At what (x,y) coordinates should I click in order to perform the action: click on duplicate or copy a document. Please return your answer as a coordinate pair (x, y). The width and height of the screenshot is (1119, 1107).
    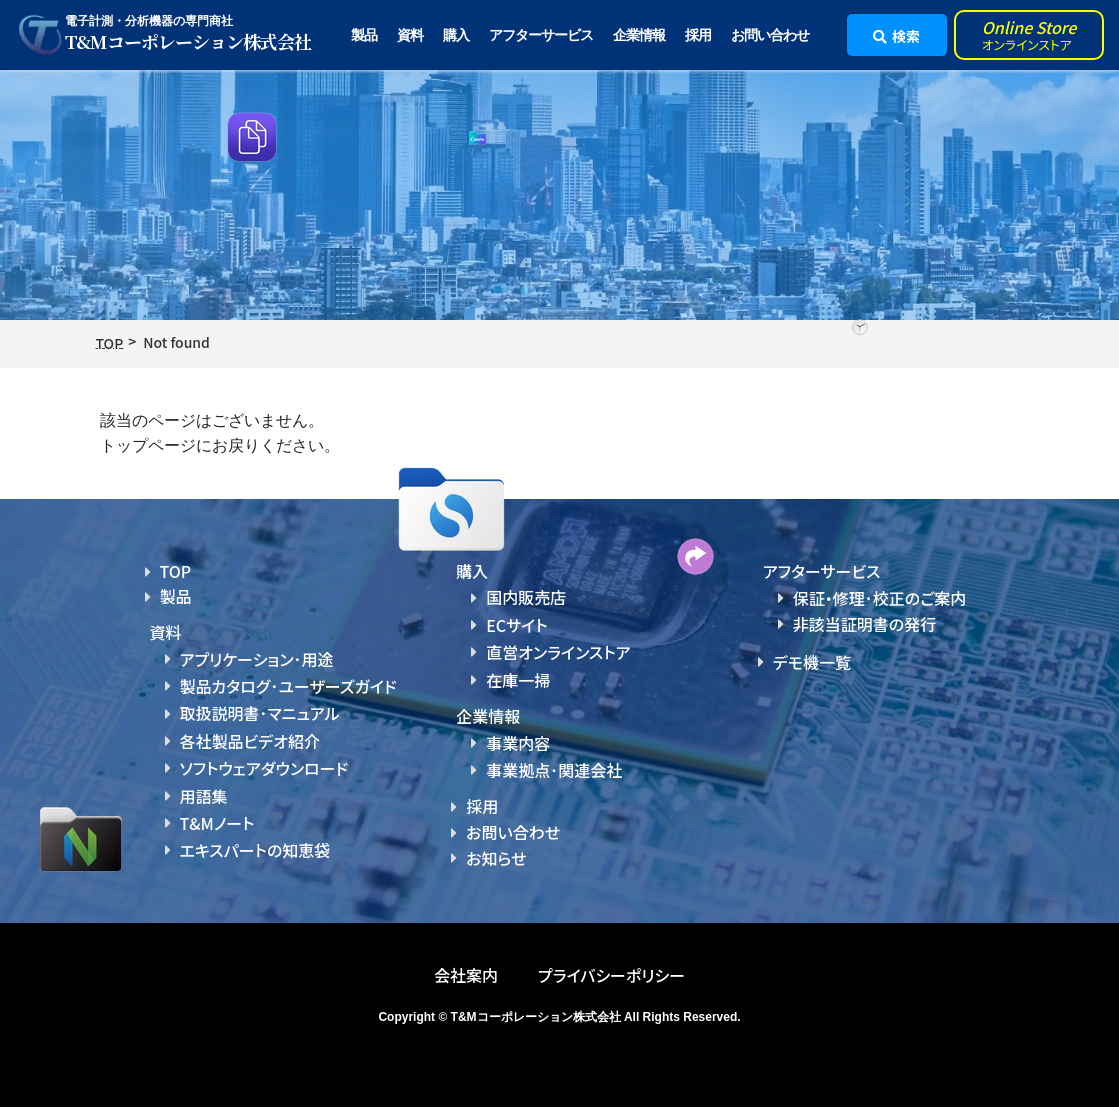
    Looking at the image, I should click on (252, 137).